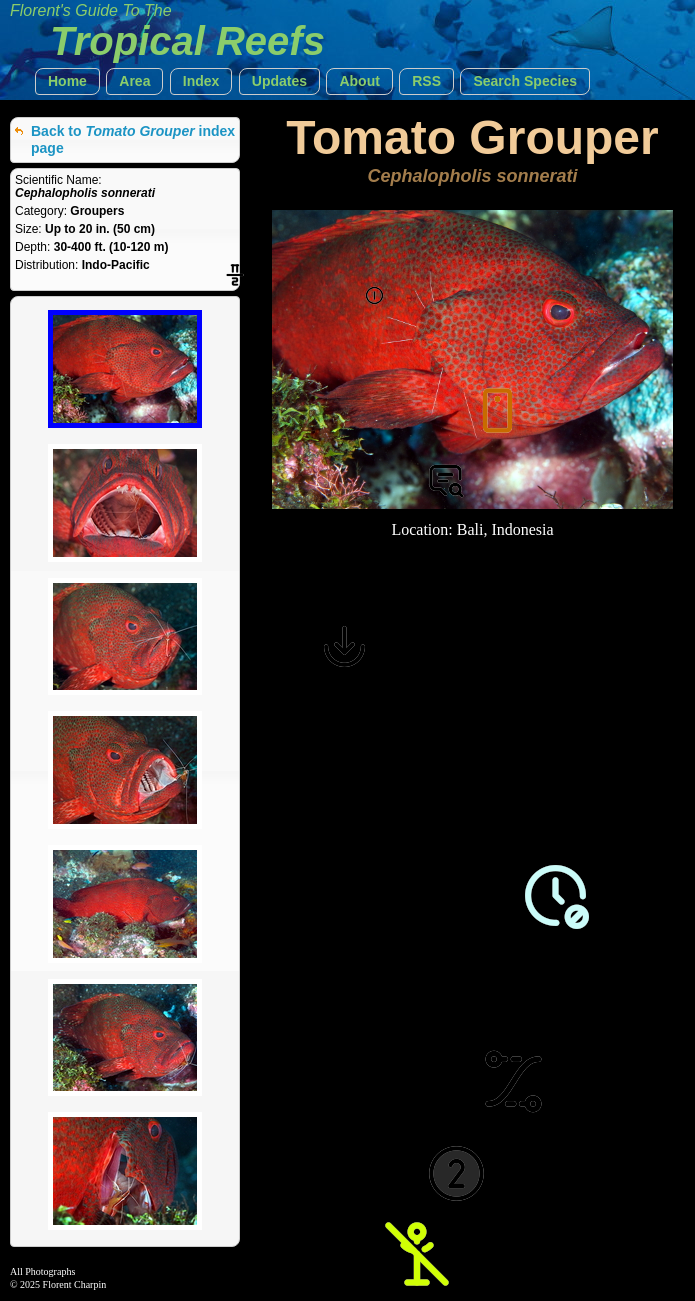  I want to click on adjust animation easing curve control points, so click(513, 1081).